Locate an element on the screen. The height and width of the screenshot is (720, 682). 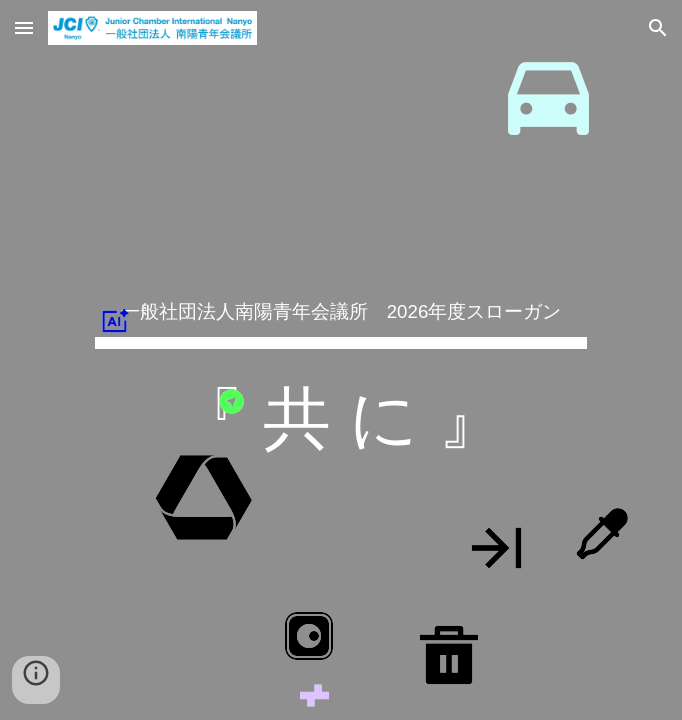
CrateDB database platform logo is located at coordinates (314, 695).